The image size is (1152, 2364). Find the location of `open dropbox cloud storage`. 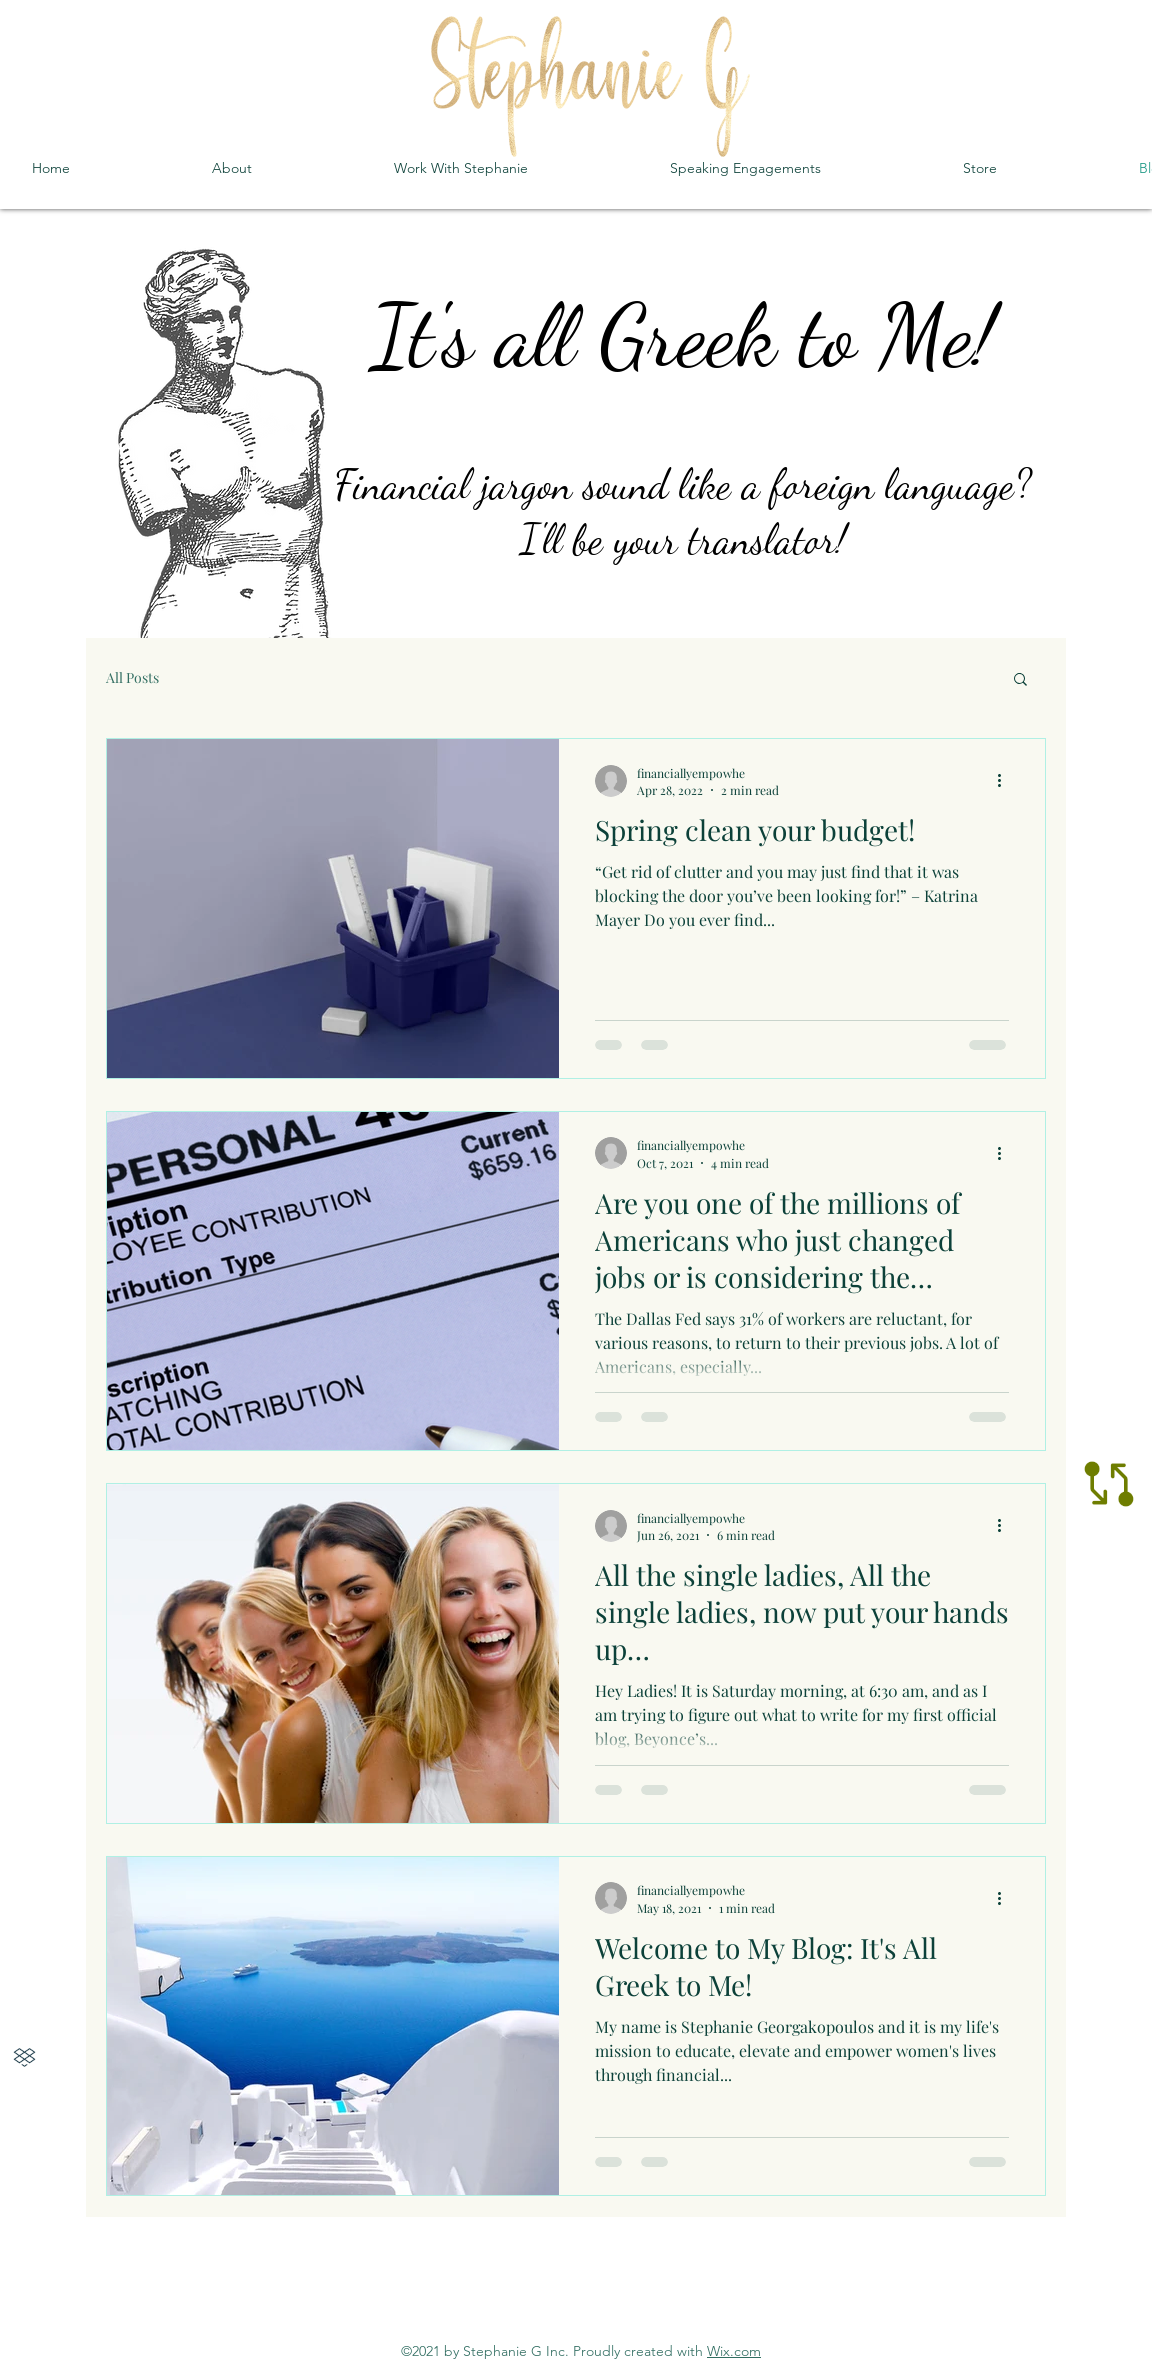

open dropbox cloud storage is located at coordinates (24, 2056).